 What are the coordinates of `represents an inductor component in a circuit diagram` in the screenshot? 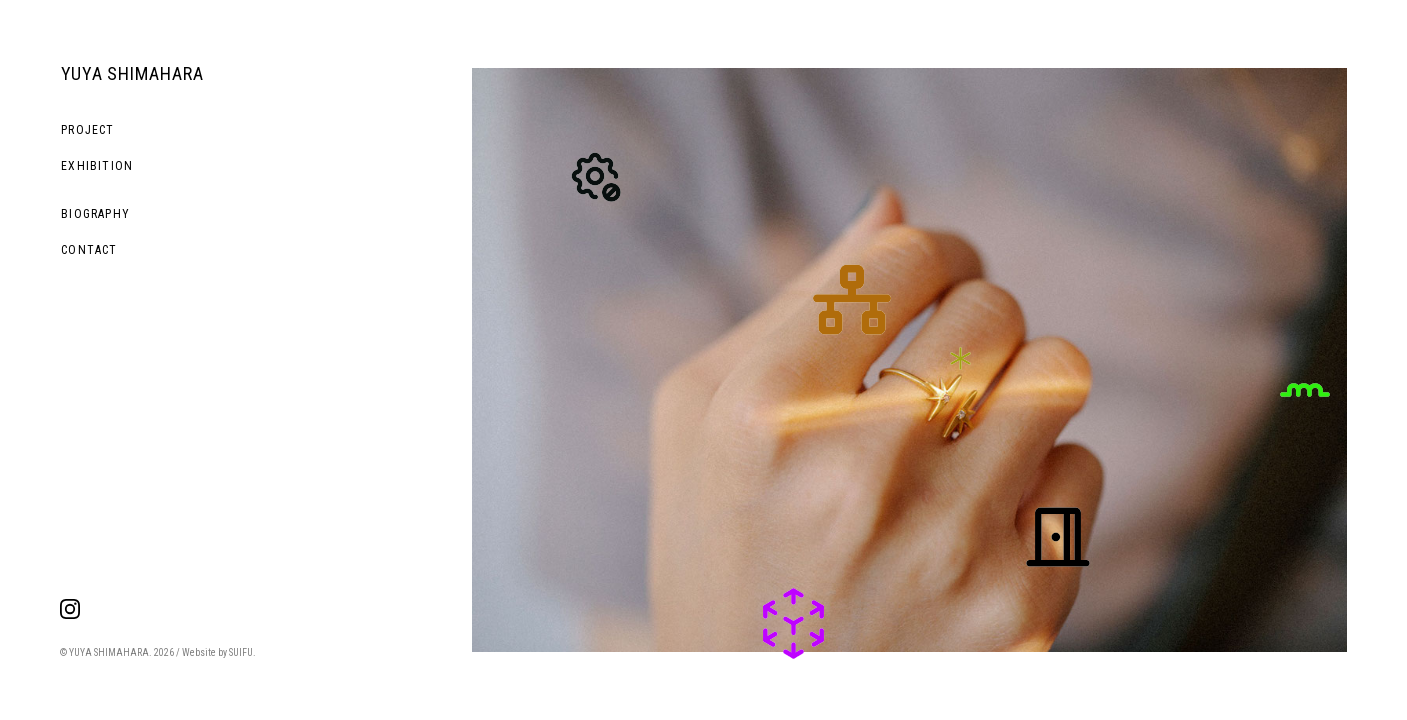 It's located at (1305, 390).